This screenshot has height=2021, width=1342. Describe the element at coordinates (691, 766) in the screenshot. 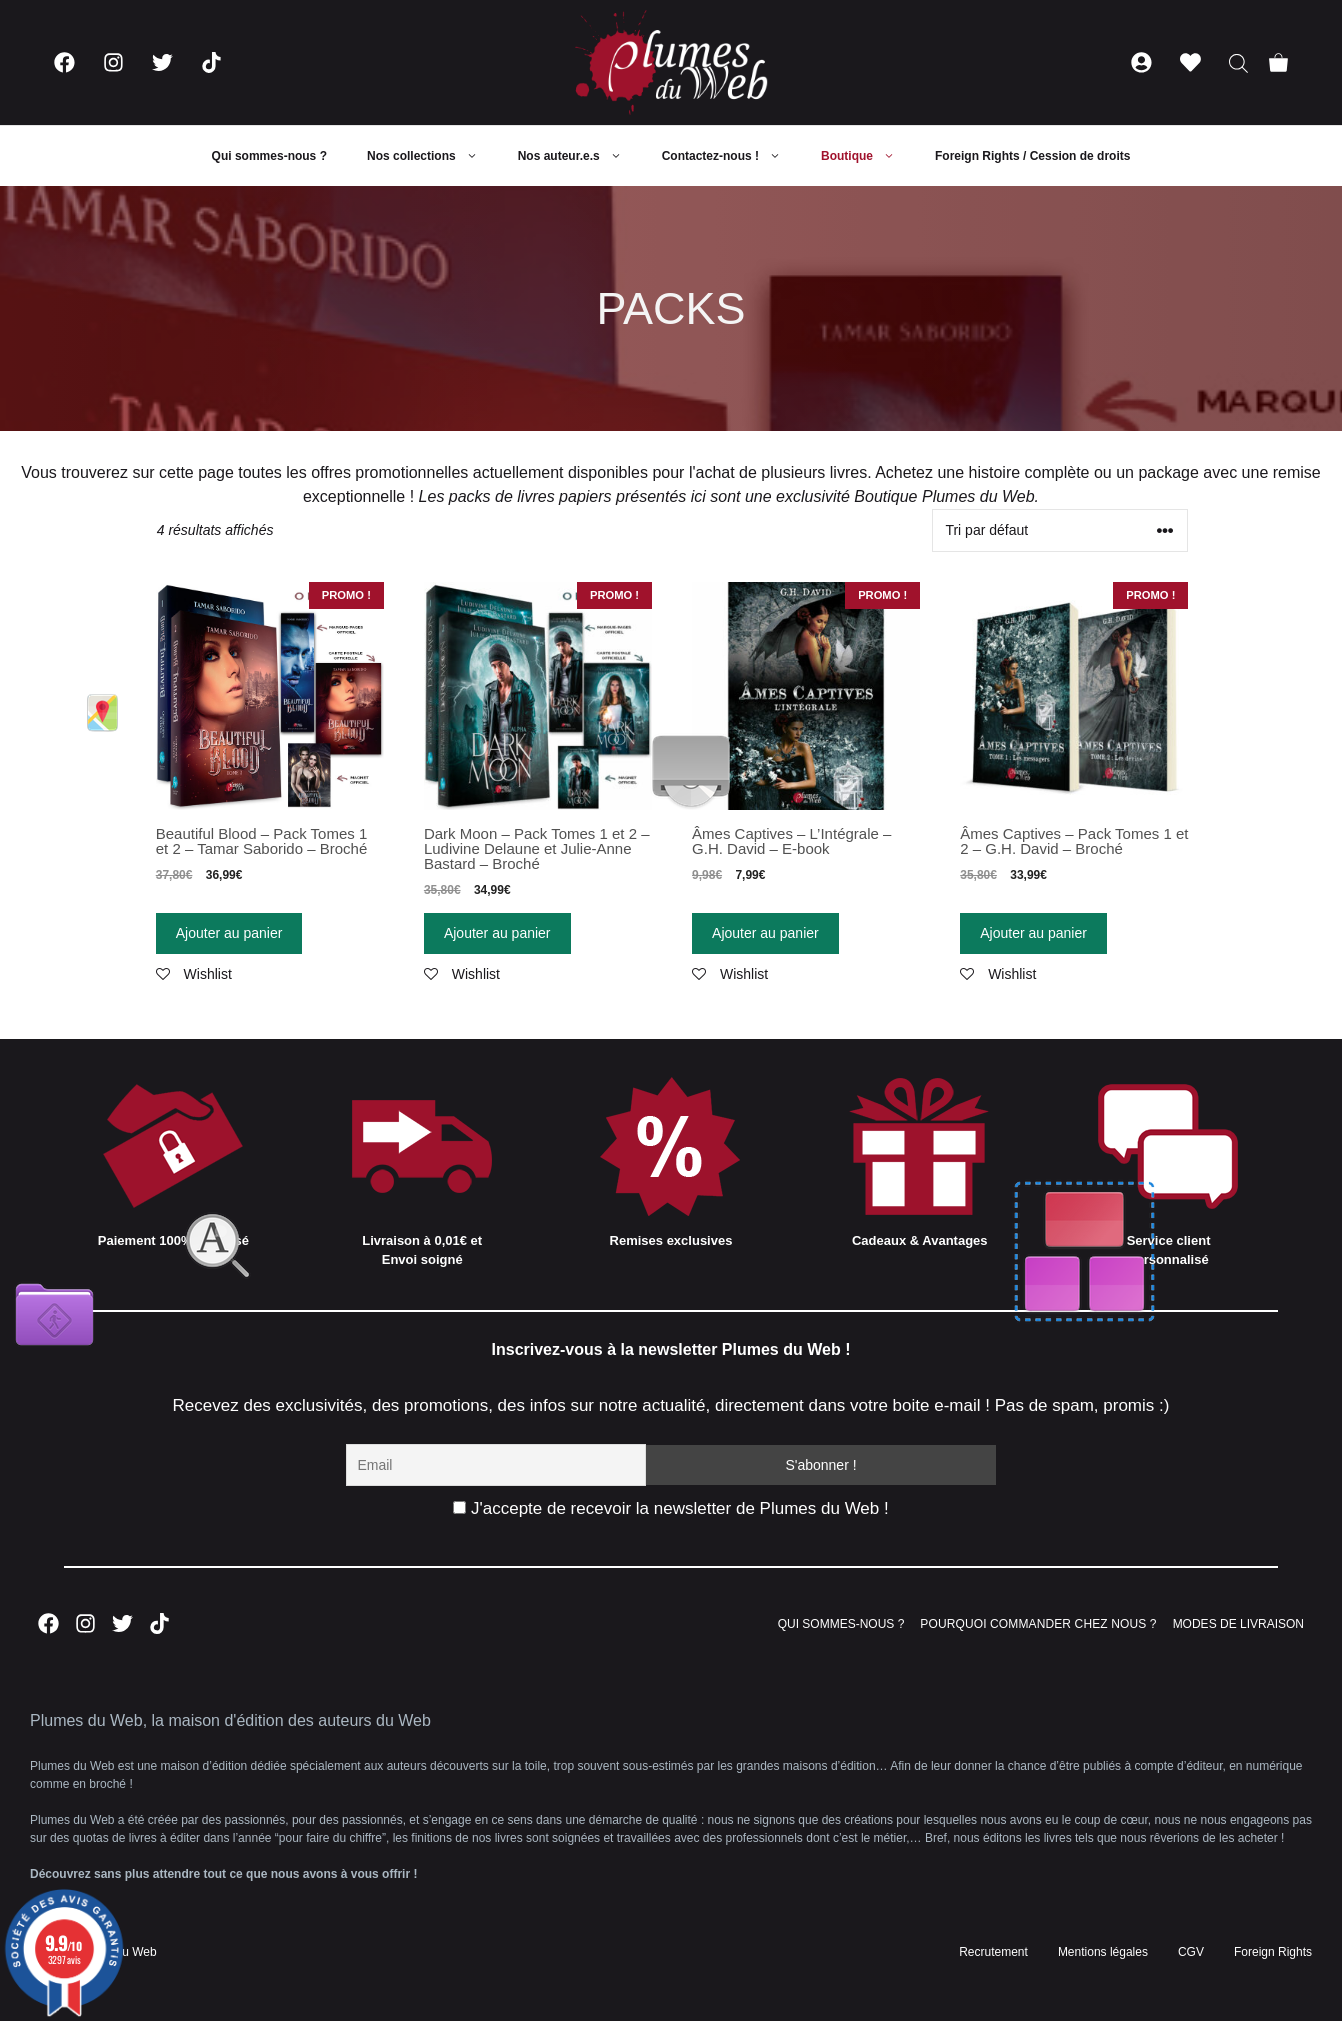

I see `access optical drive or CD/DVD reader` at that location.